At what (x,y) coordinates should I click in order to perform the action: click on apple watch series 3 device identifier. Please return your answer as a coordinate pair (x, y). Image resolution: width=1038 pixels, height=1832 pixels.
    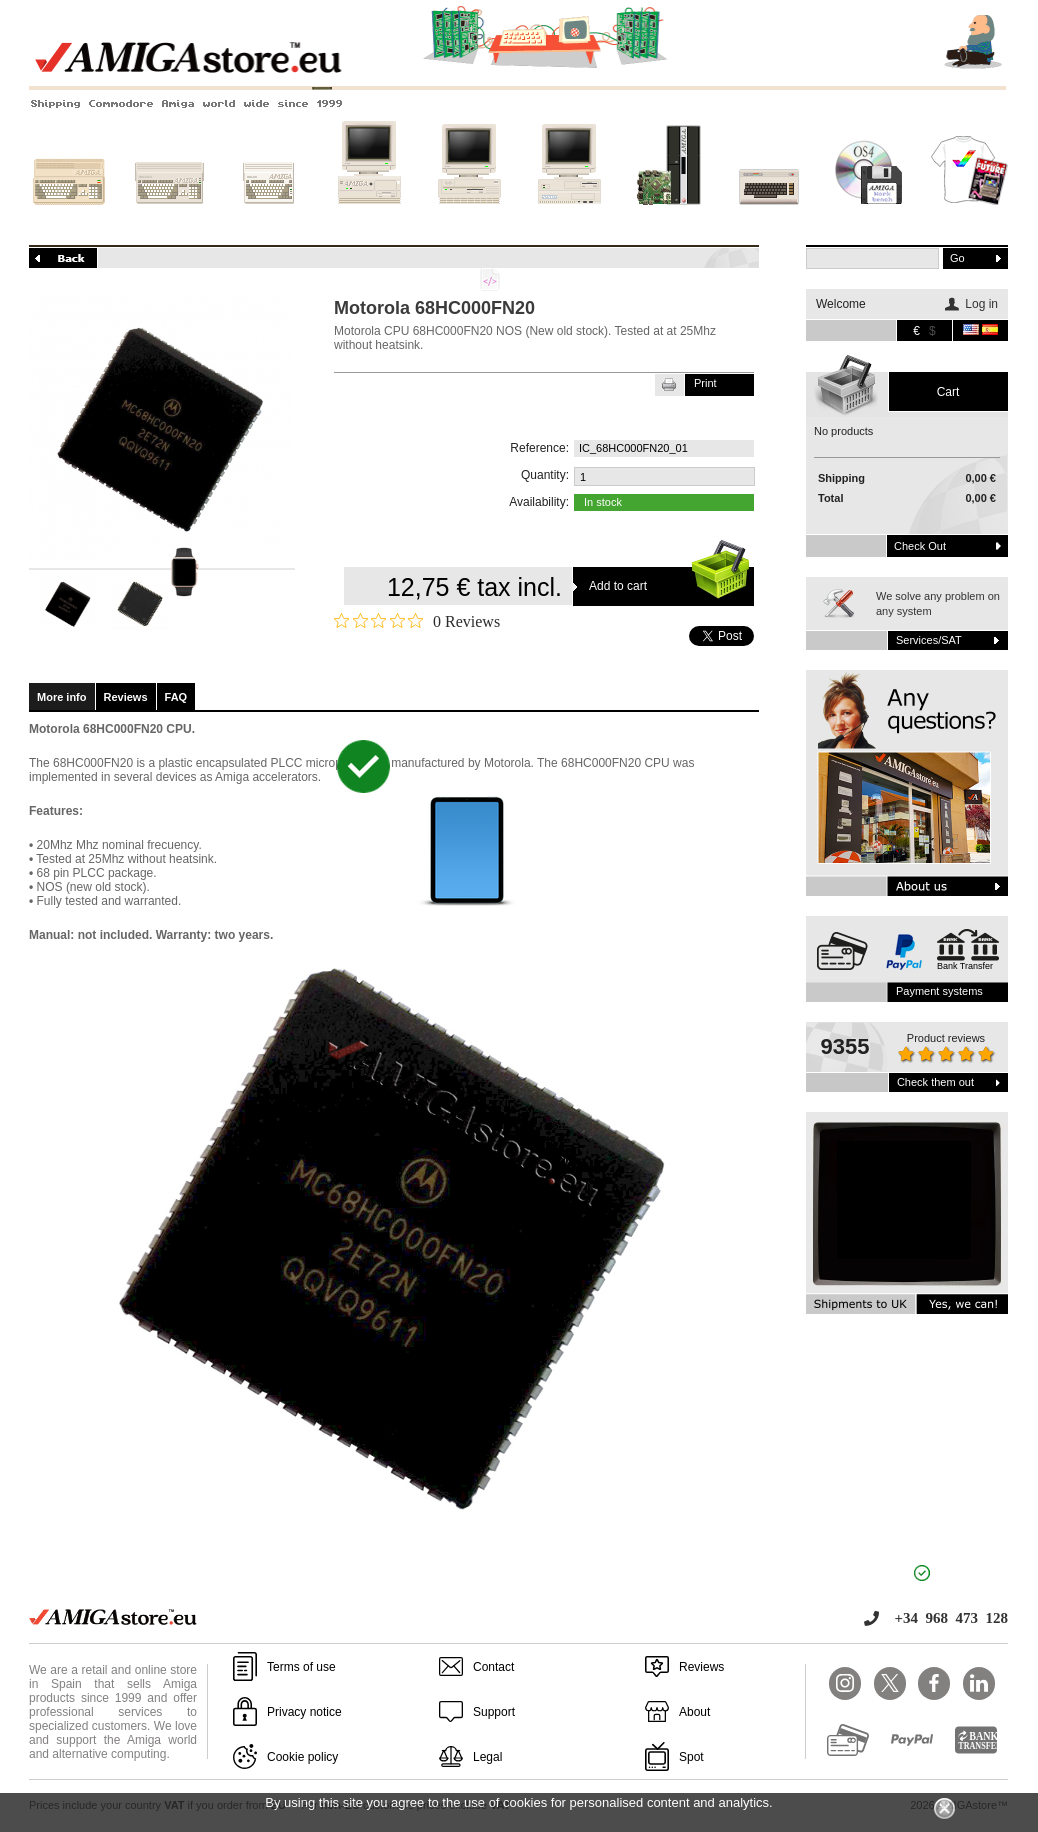
    Looking at the image, I should click on (184, 572).